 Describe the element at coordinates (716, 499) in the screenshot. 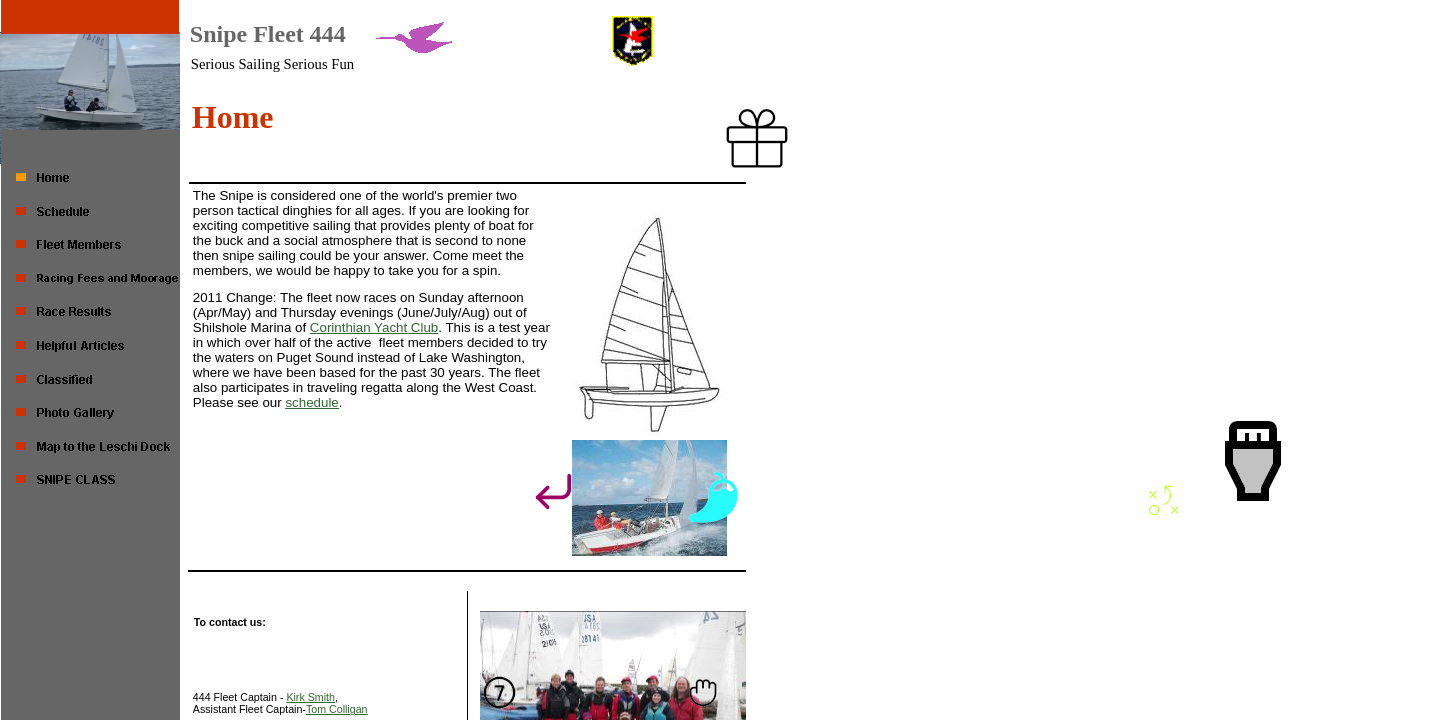

I see `indicates spicy or hot food option` at that location.